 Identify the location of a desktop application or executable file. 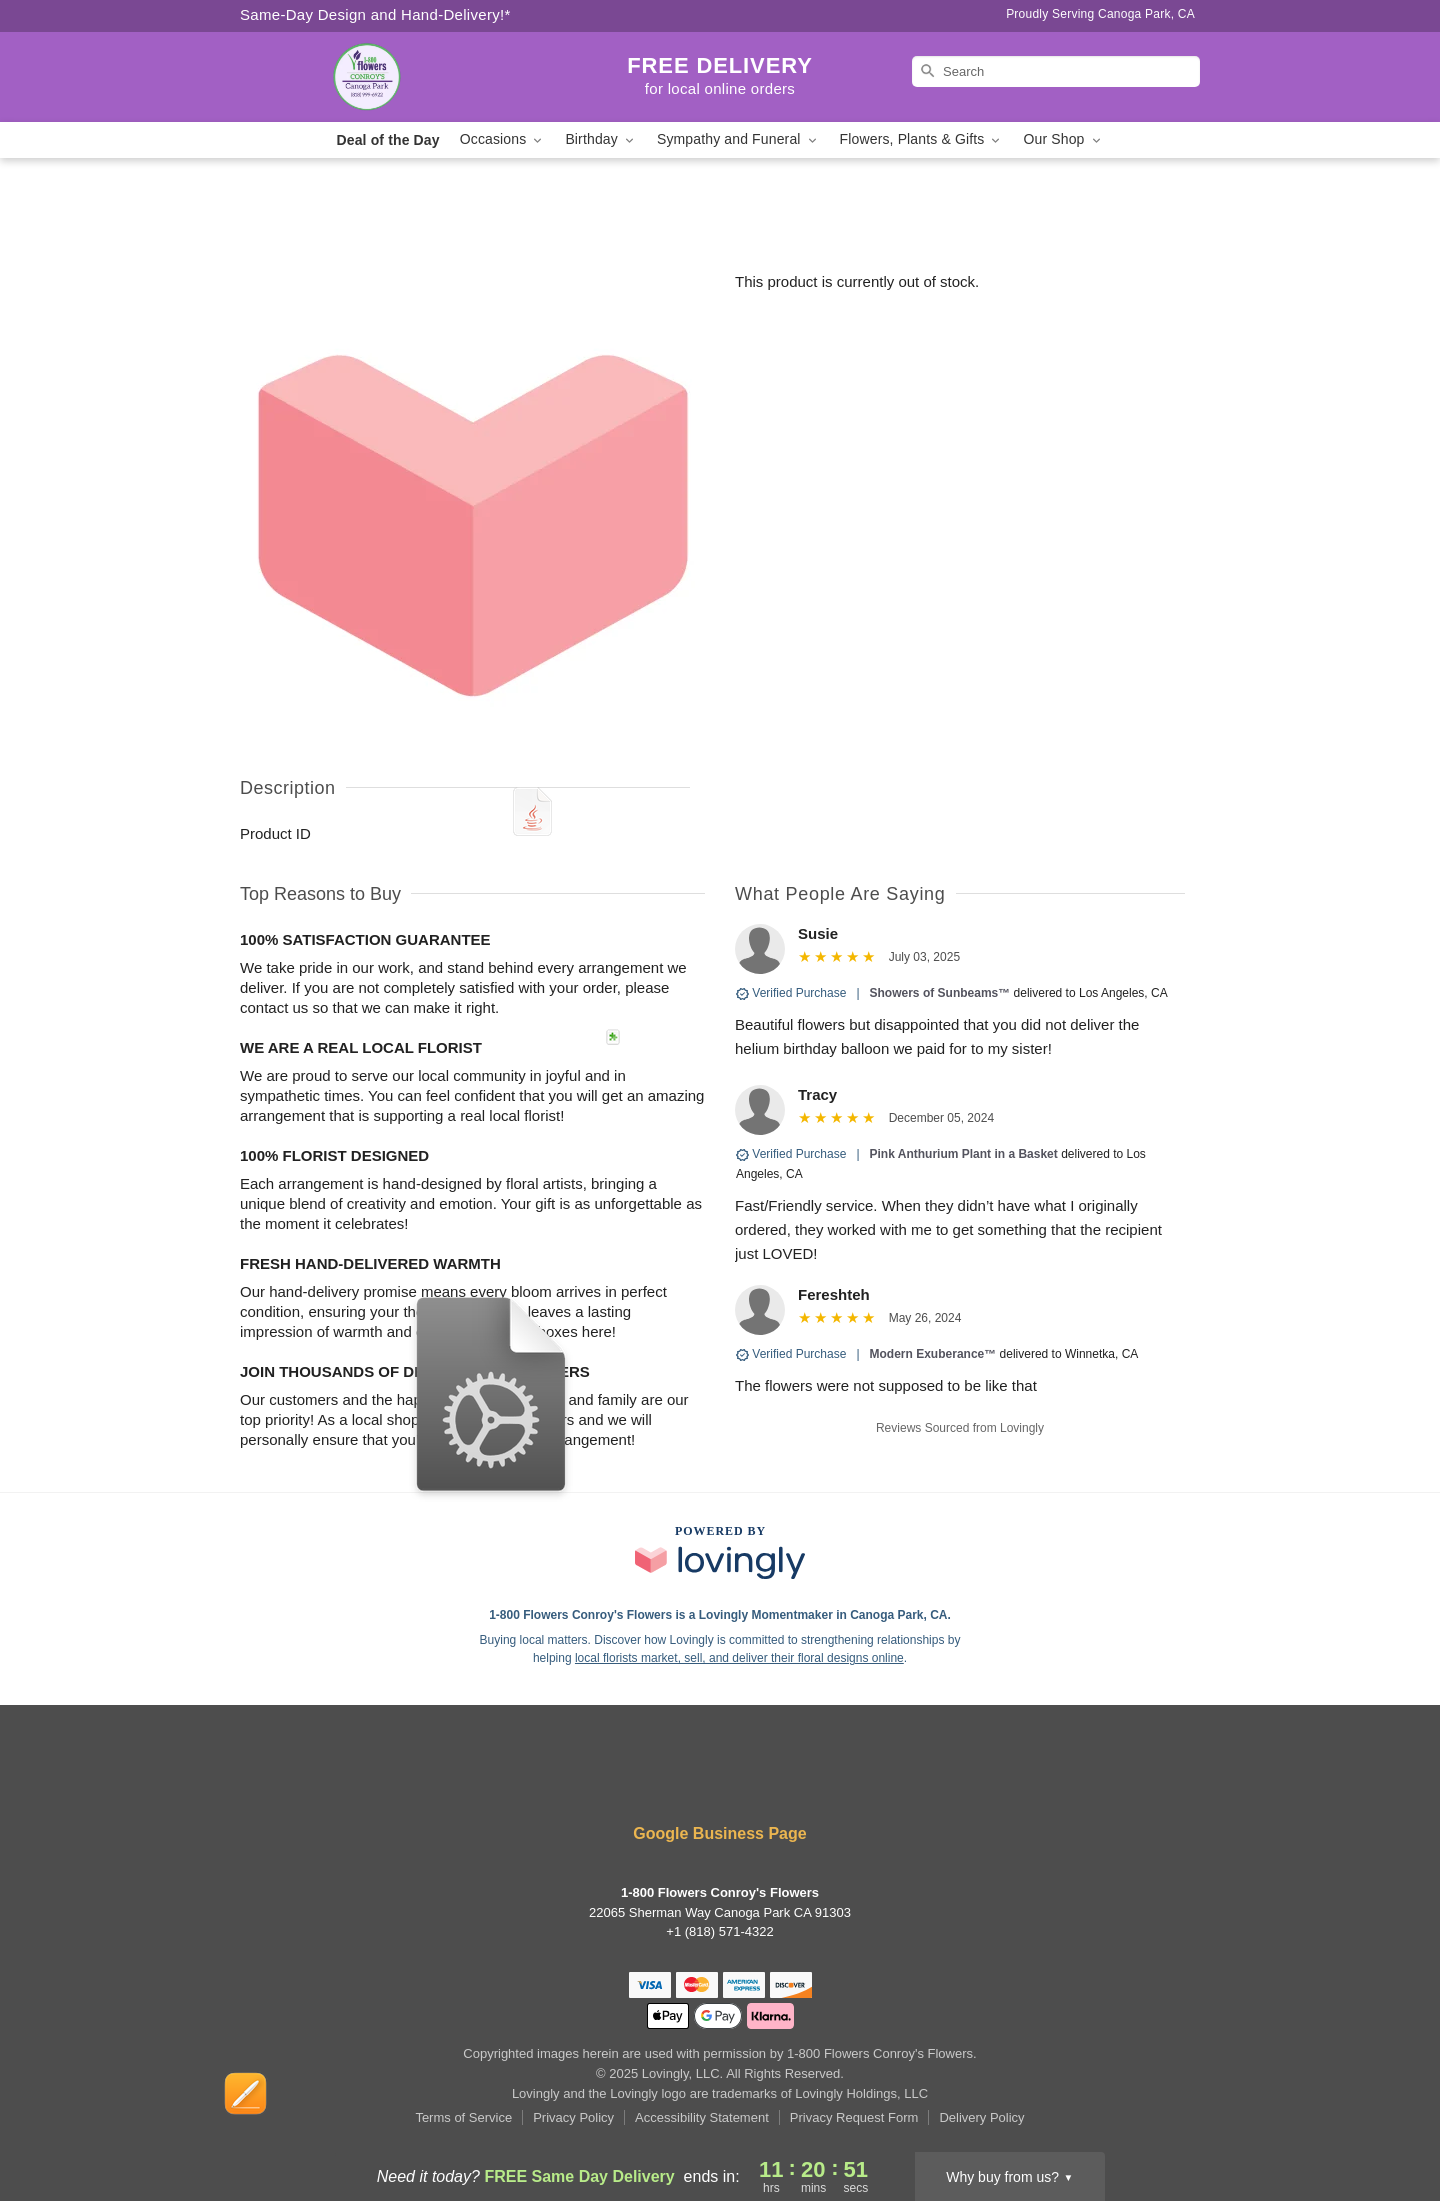
(491, 1398).